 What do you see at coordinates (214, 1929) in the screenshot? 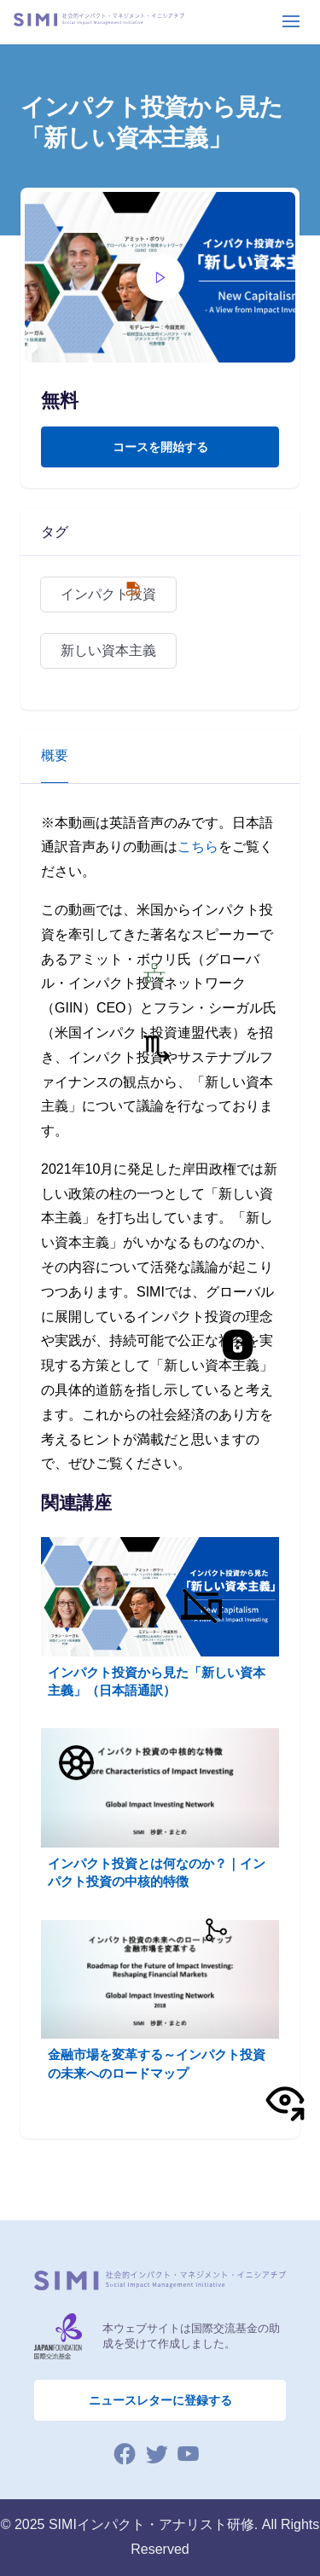
I see `merge branches in version control` at bounding box center [214, 1929].